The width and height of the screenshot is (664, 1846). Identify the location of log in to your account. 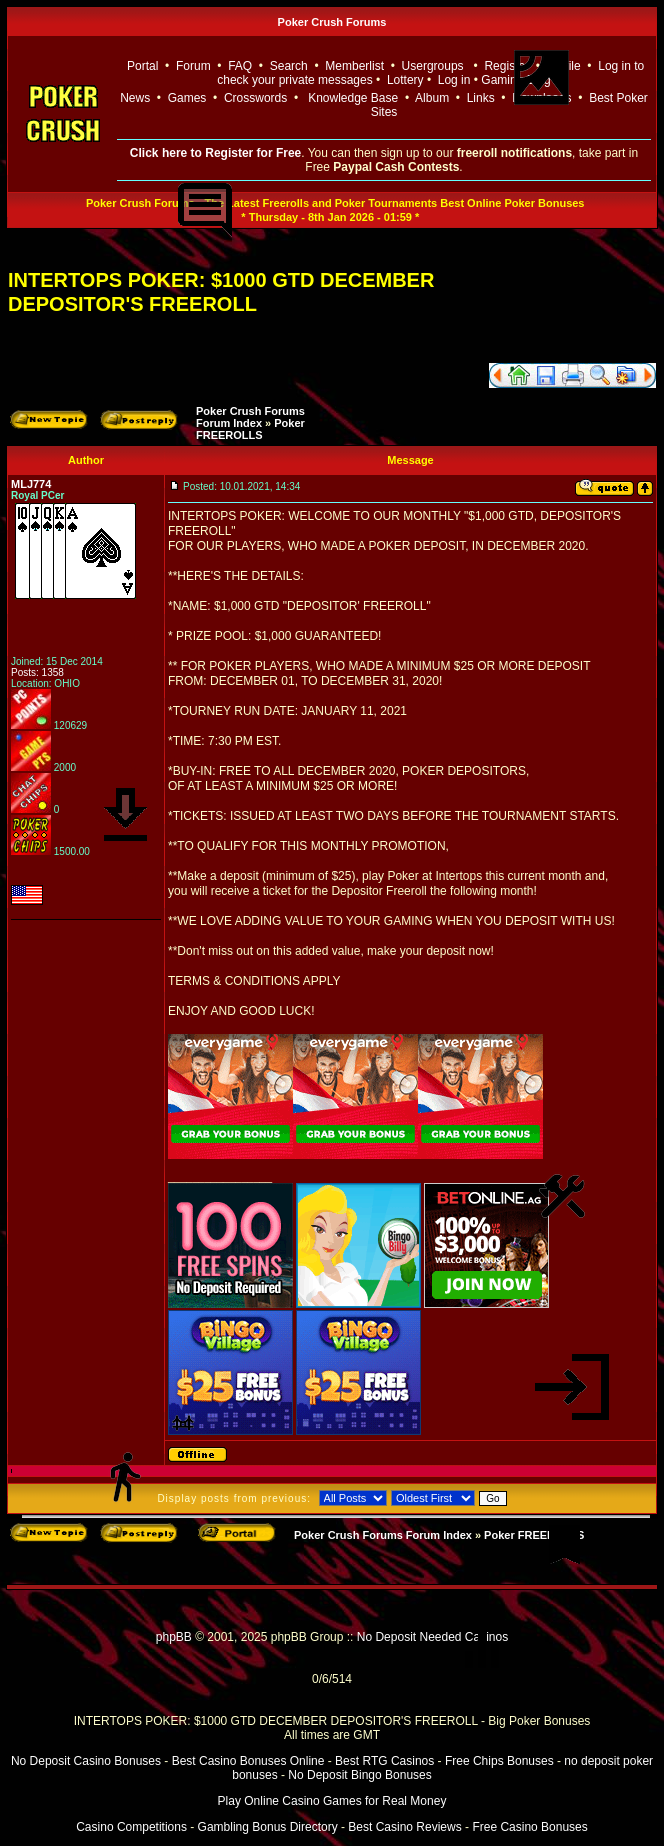
(572, 1387).